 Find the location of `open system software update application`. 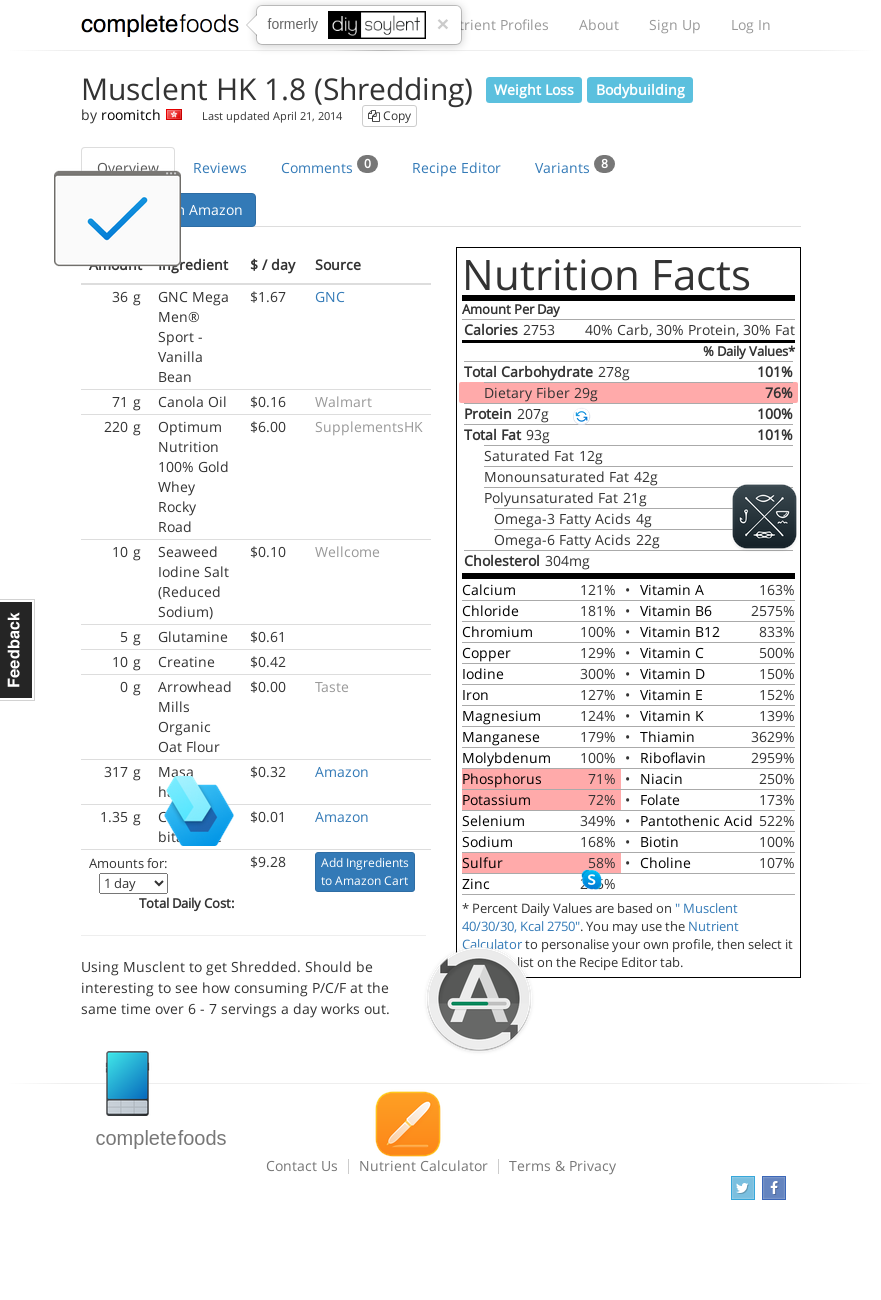

open system software update application is located at coordinates (479, 999).